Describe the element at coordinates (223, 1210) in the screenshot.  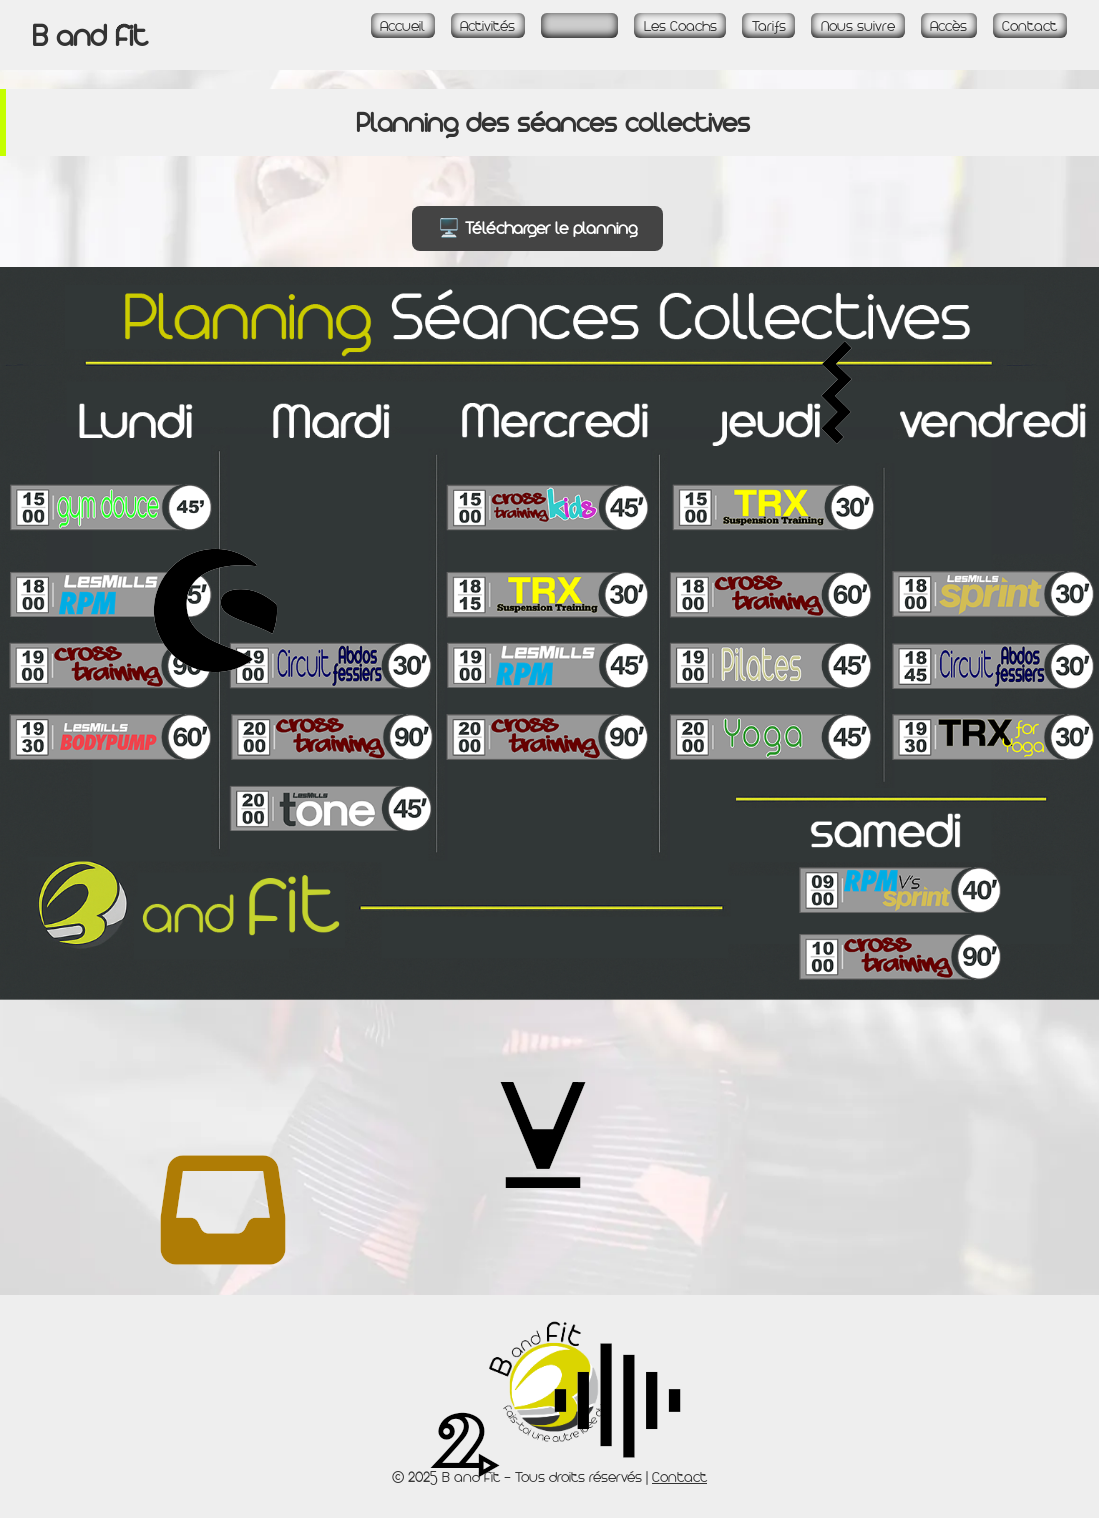
I see `view your inbox` at that location.